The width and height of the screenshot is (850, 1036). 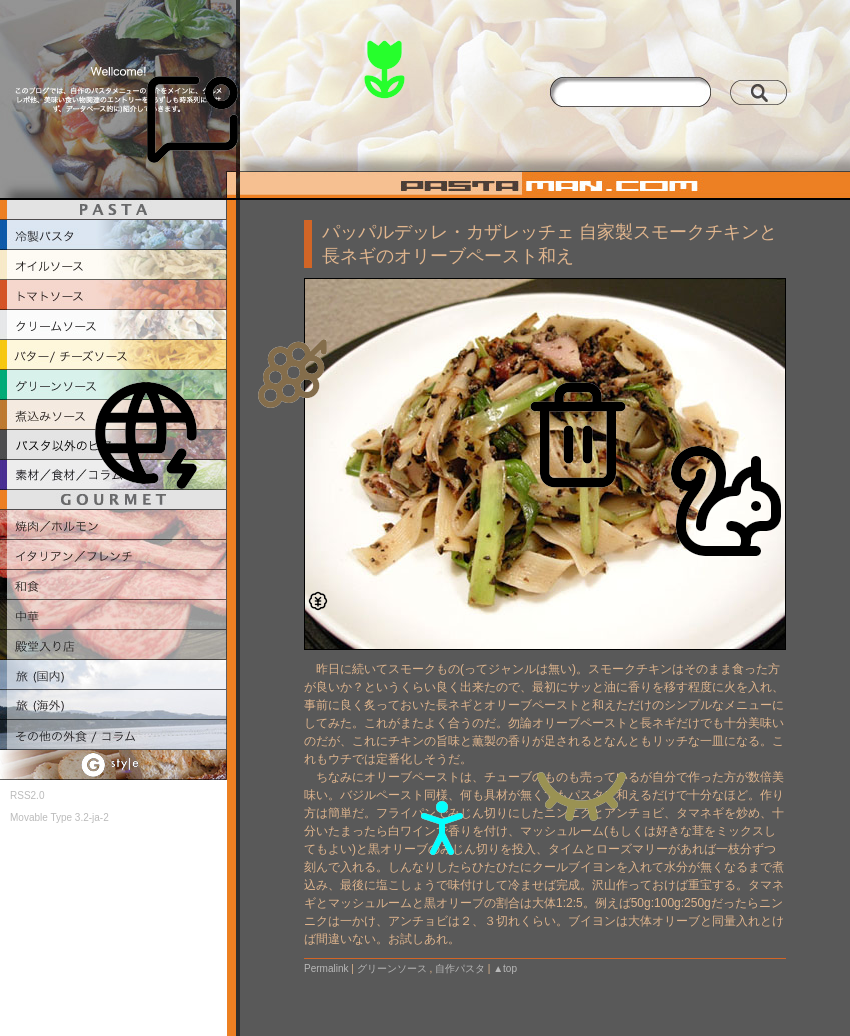 What do you see at coordinates (581, 792) in the screenshot?
I see `hide password or sensitive content` at bounding box center [581, 792].